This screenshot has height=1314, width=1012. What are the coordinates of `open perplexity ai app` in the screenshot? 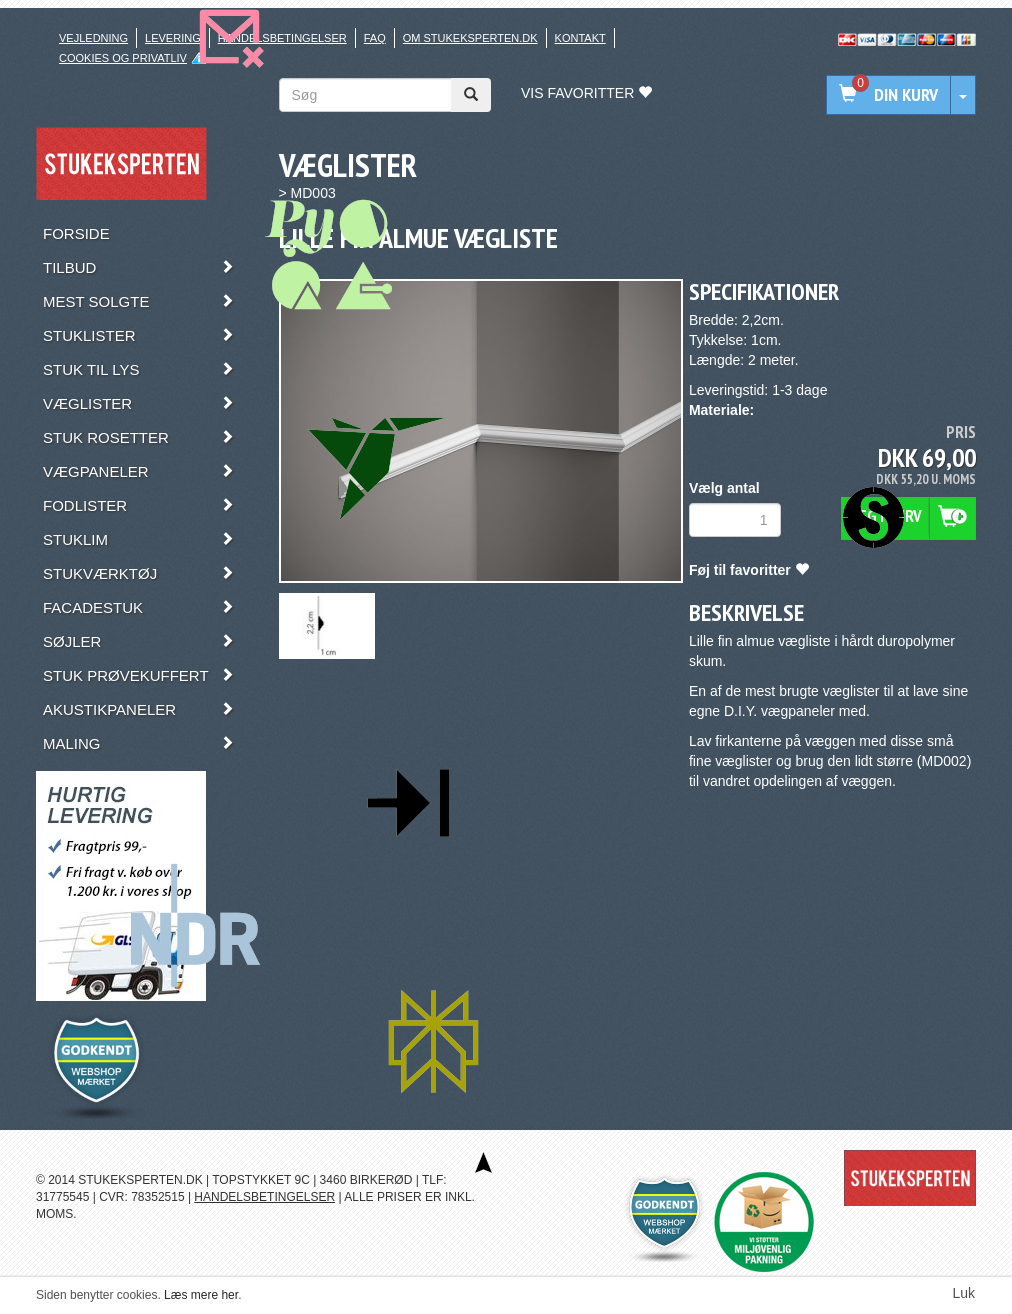 It's located at (433, 1041).